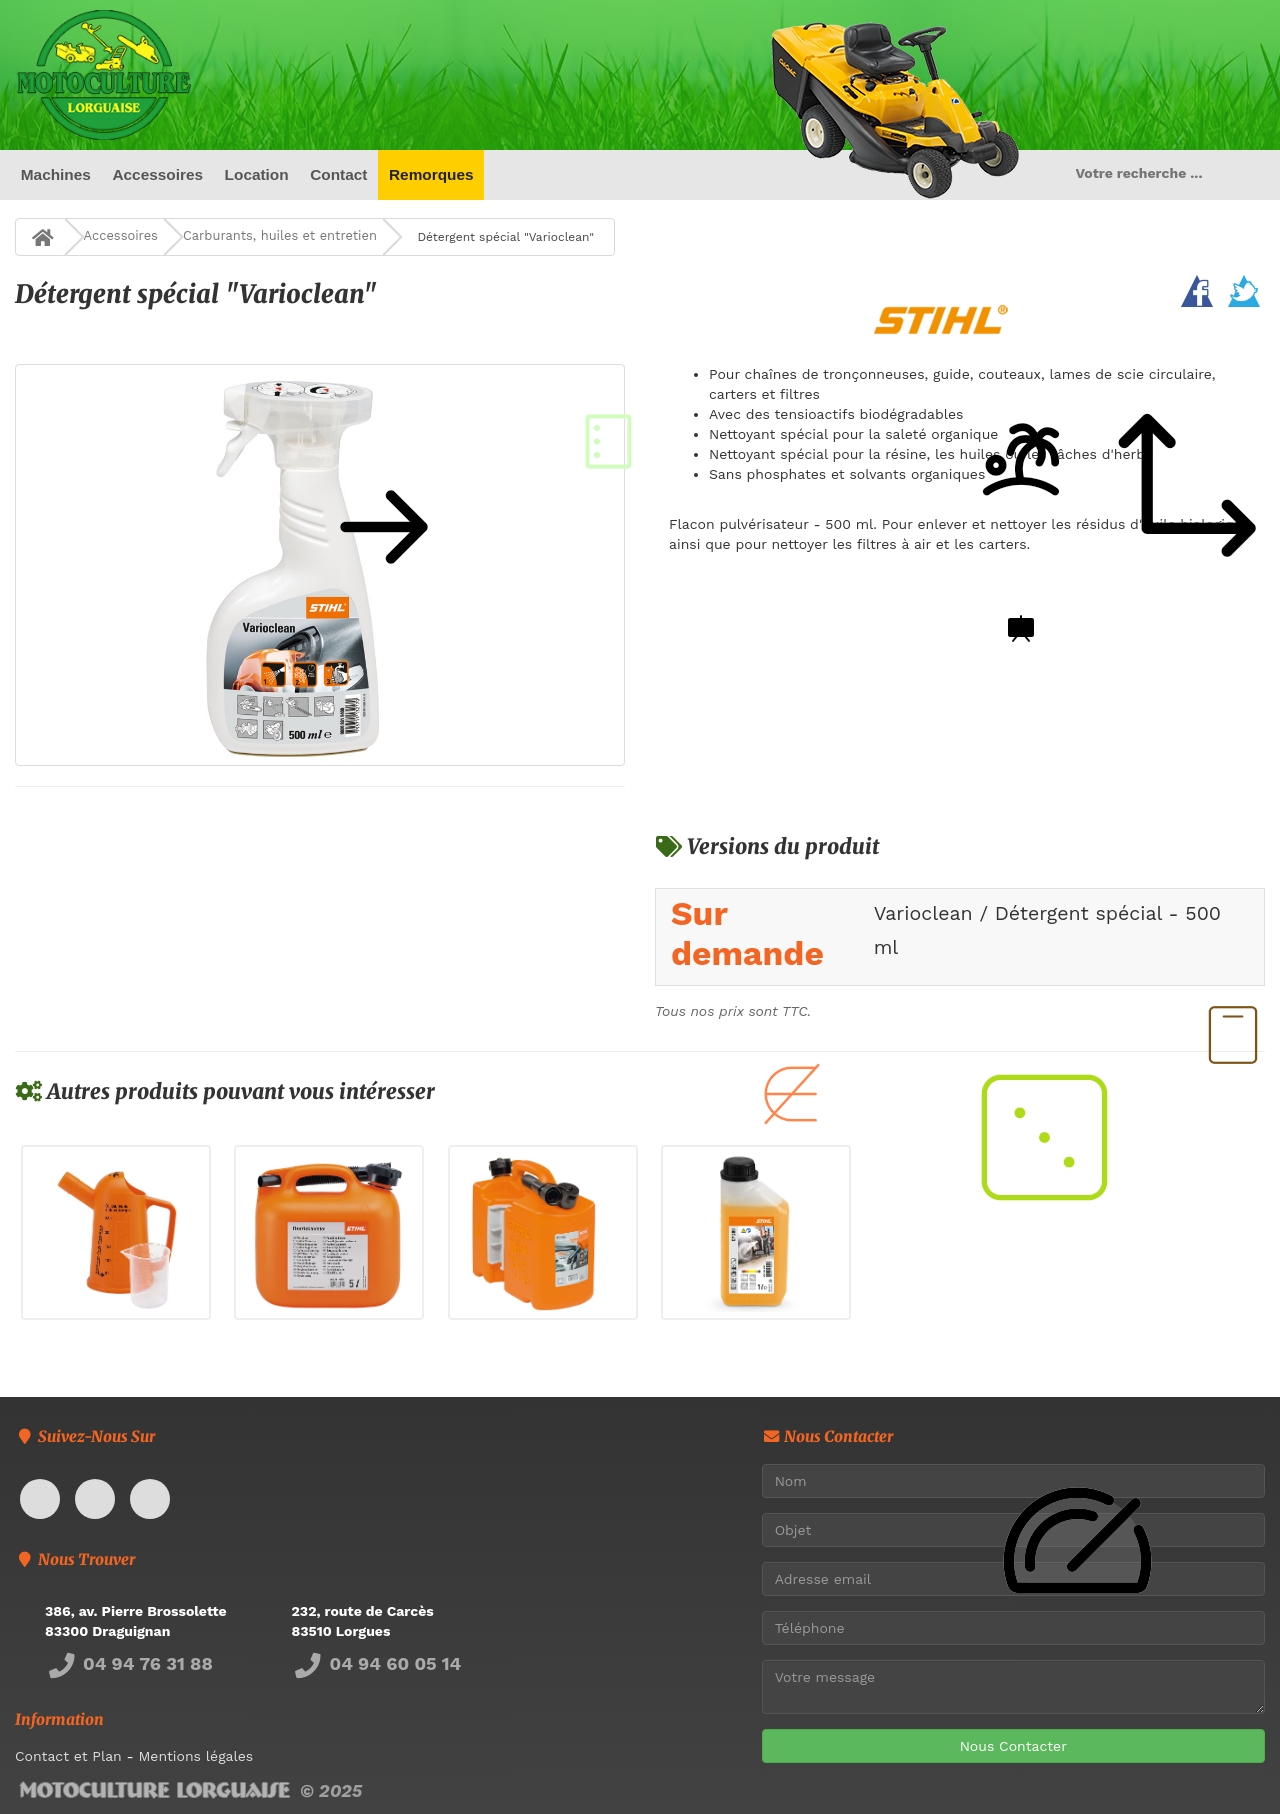 The image size is (1280, 1814). What do you see at coordinates (1044, 1137) in the screenshot?
I see `roll or randomize a selection` at bounding box center [1044, 1137].